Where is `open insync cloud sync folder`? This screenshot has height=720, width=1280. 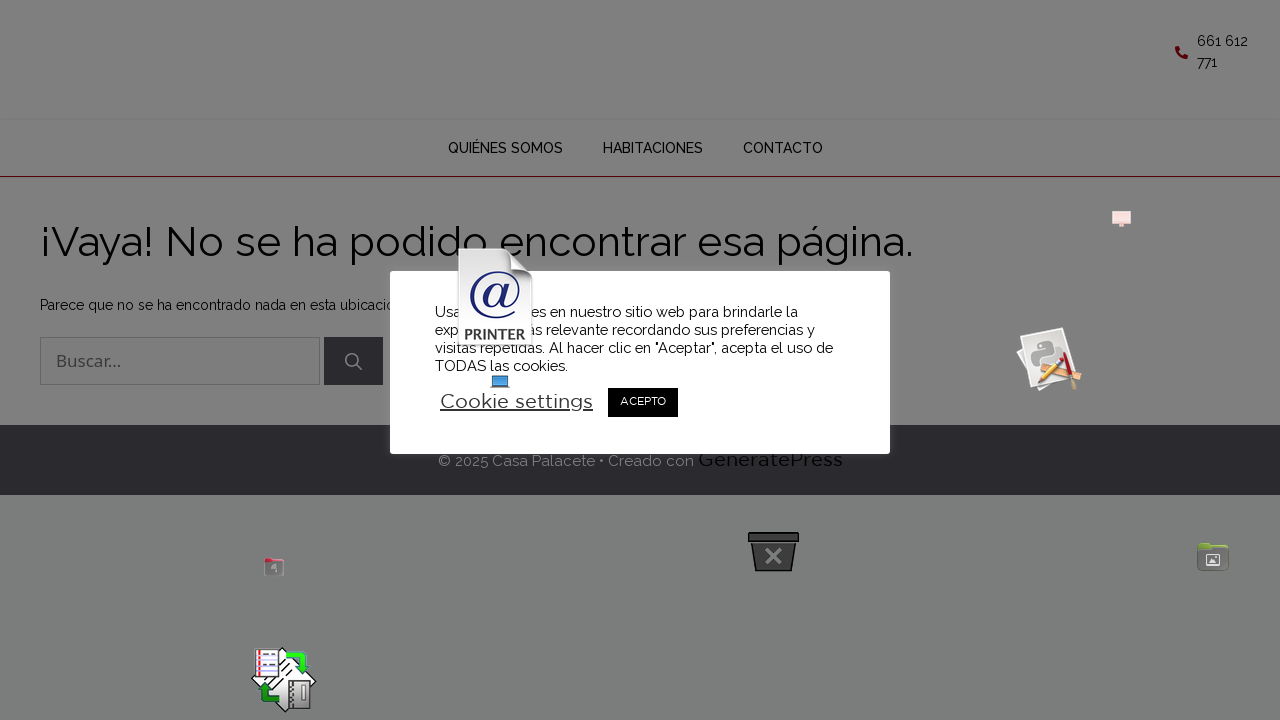 open insync cloud sync folder is located at coordinates (274, 567).